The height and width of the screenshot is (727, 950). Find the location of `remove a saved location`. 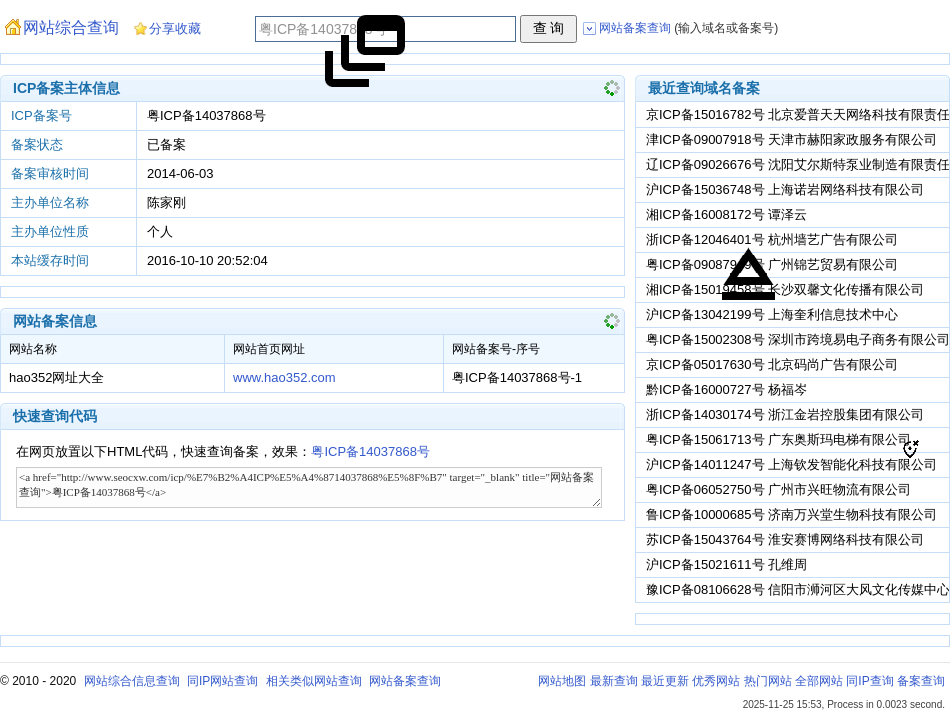

remove a saved location is located at coordinates (910, 449).